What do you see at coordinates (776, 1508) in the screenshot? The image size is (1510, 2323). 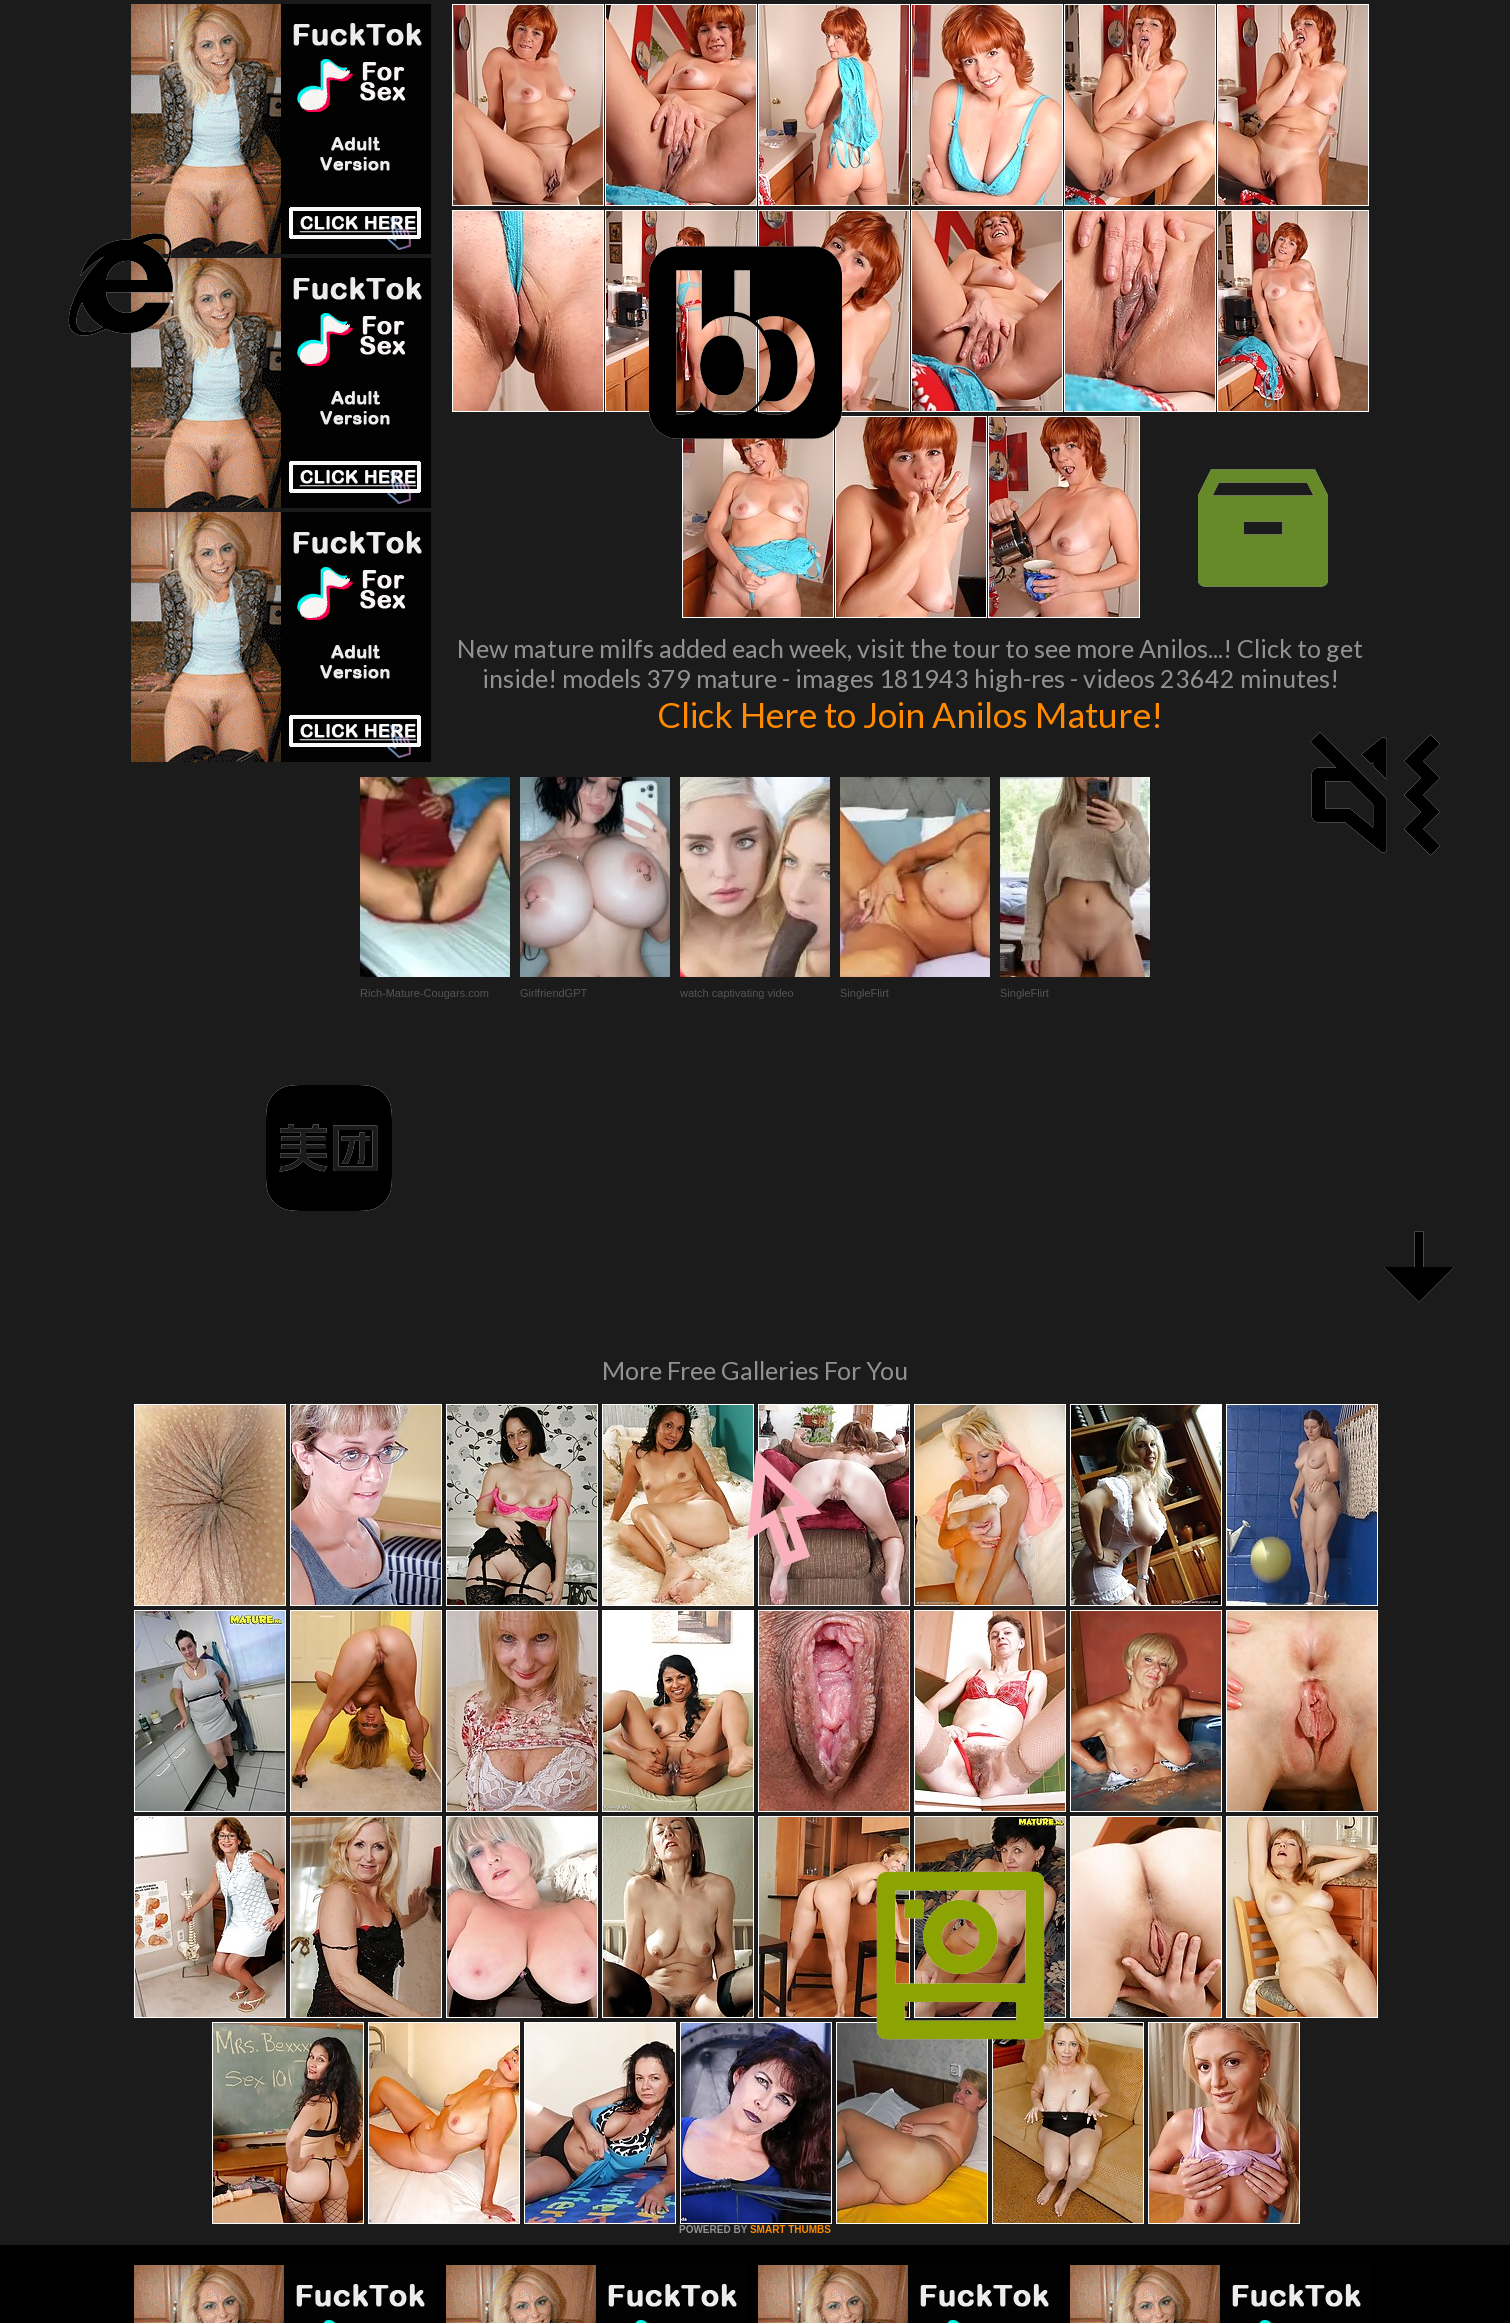 I see `cursor pointer indicating selection mode` at bounding box center [776, 1508].